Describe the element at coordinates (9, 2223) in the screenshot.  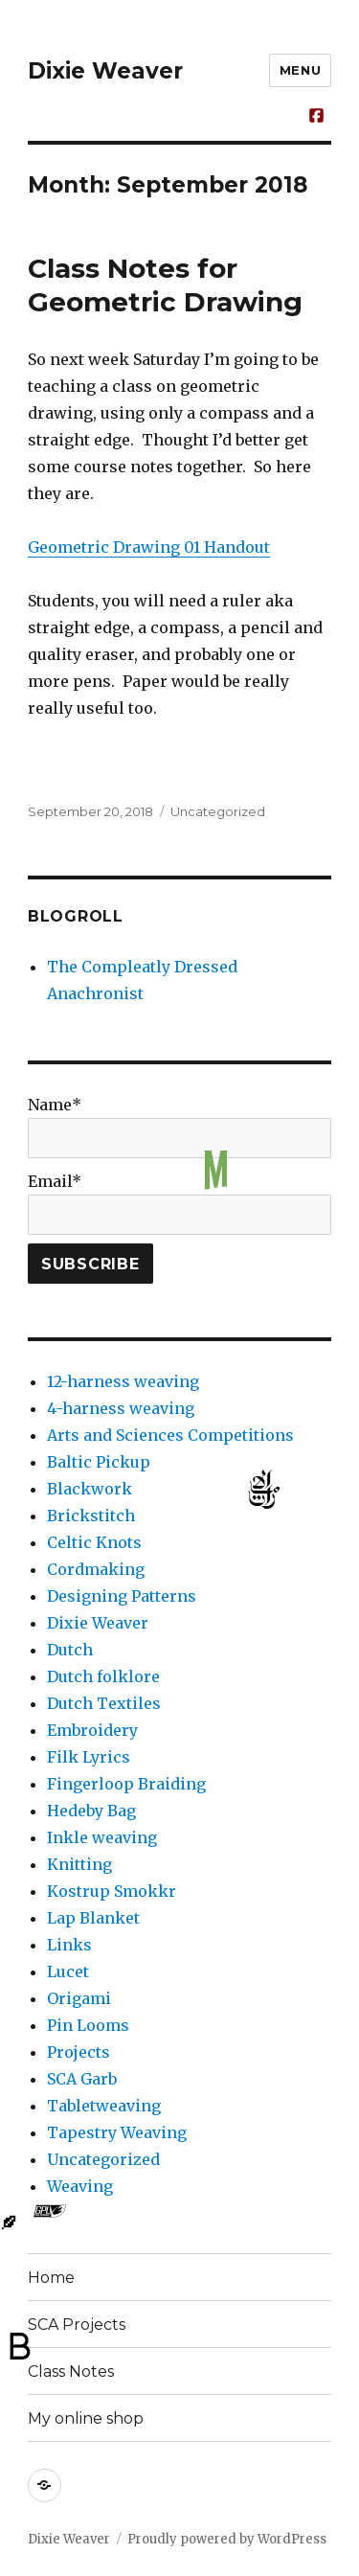
I see `mintbit brand logo` at that location.